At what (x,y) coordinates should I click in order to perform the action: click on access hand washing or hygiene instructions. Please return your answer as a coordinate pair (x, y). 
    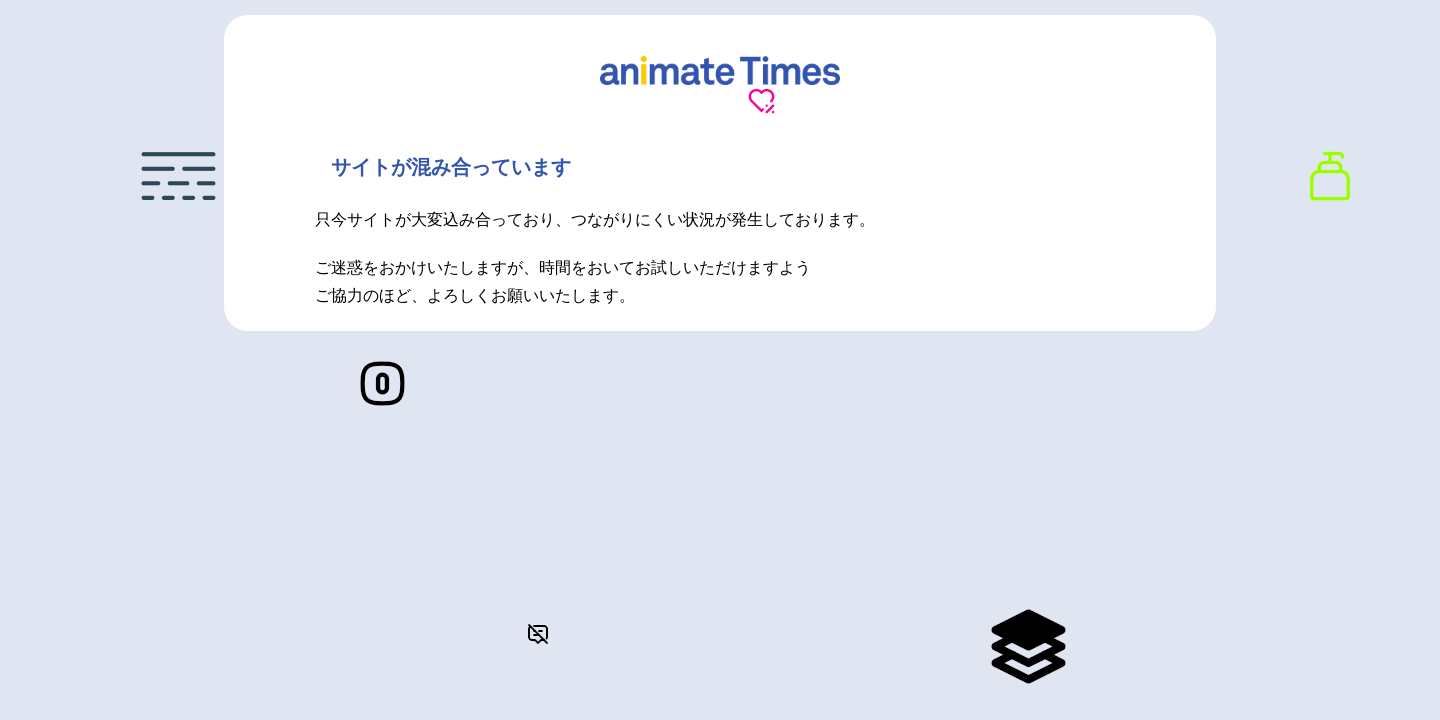
    Looking at the image, I should click on (1330, 177).